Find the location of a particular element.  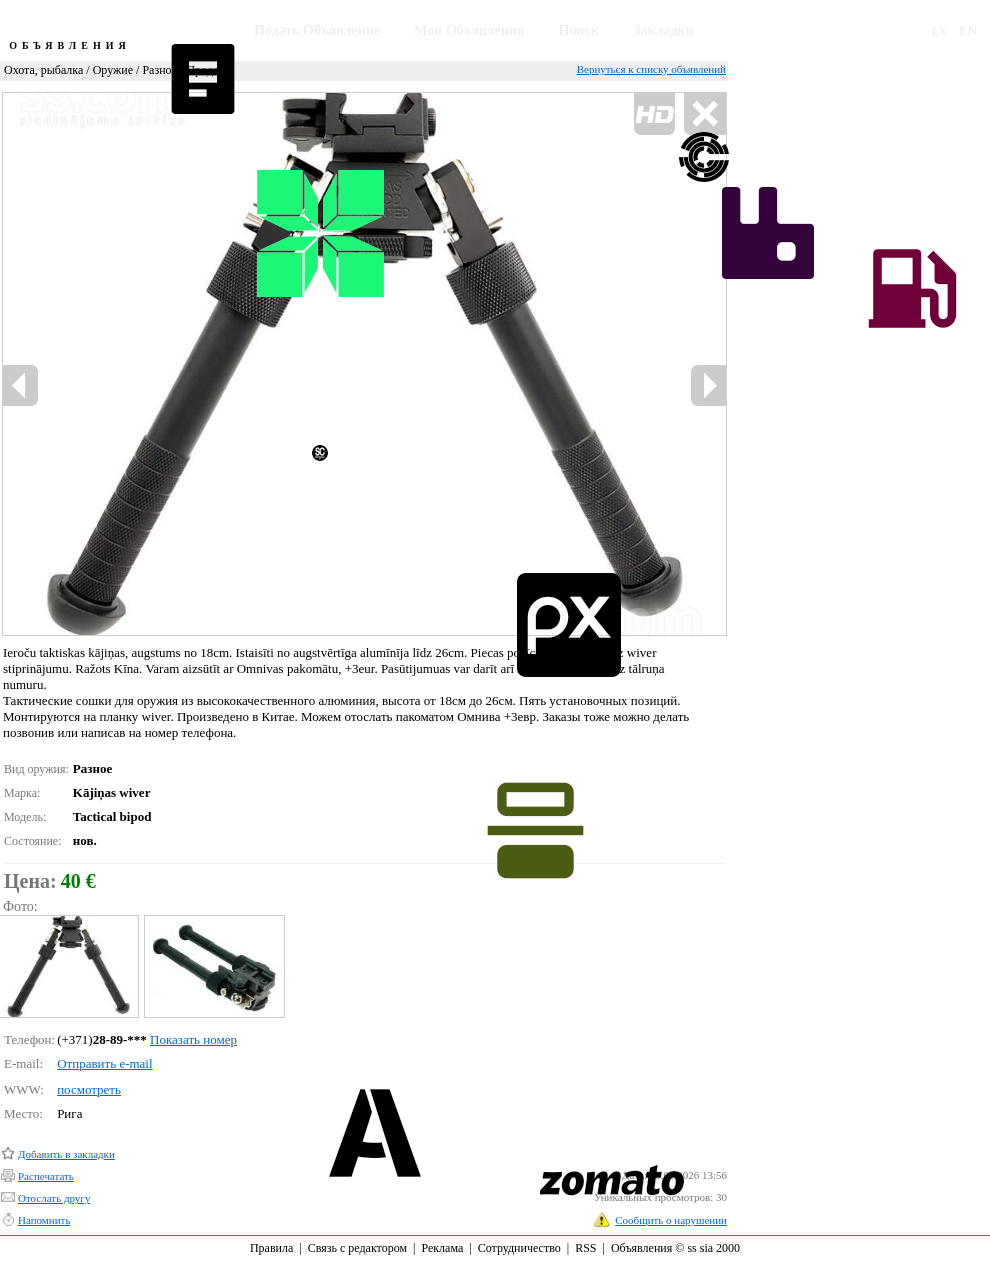

rabbitmq messaging service logo is located at coordinates (768, 233).